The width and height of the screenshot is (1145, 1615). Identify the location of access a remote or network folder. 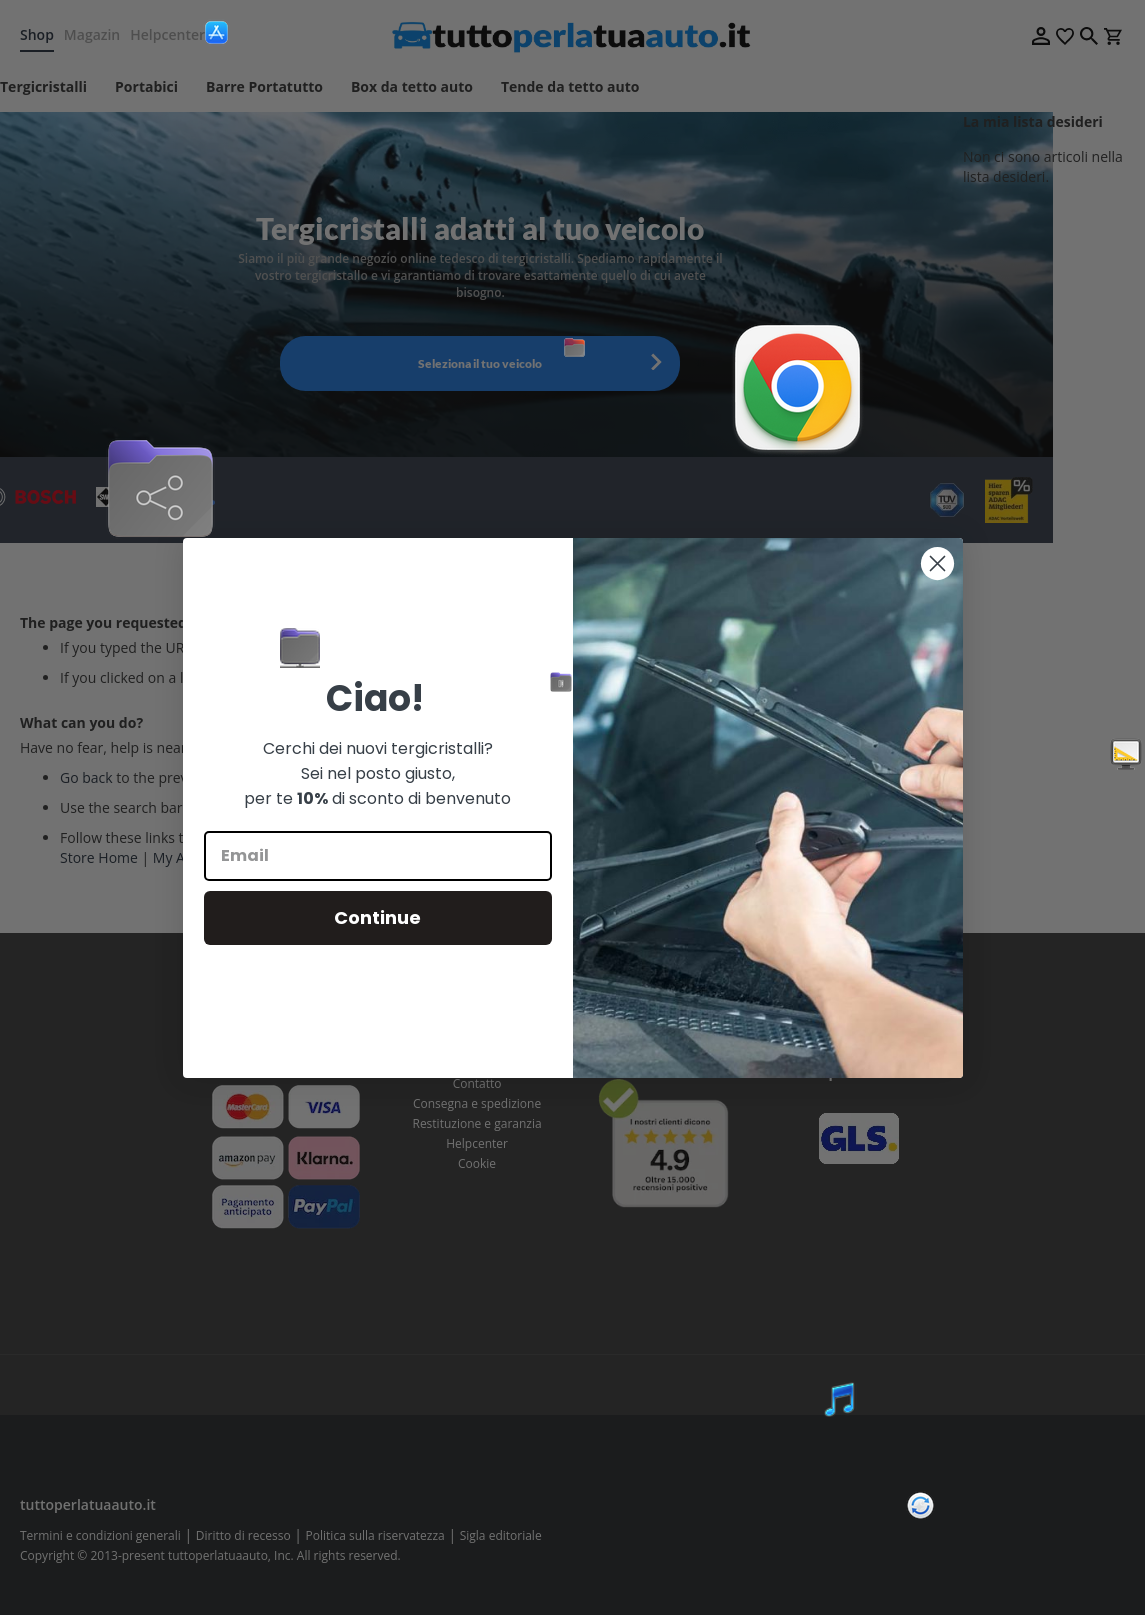
(300, 648).